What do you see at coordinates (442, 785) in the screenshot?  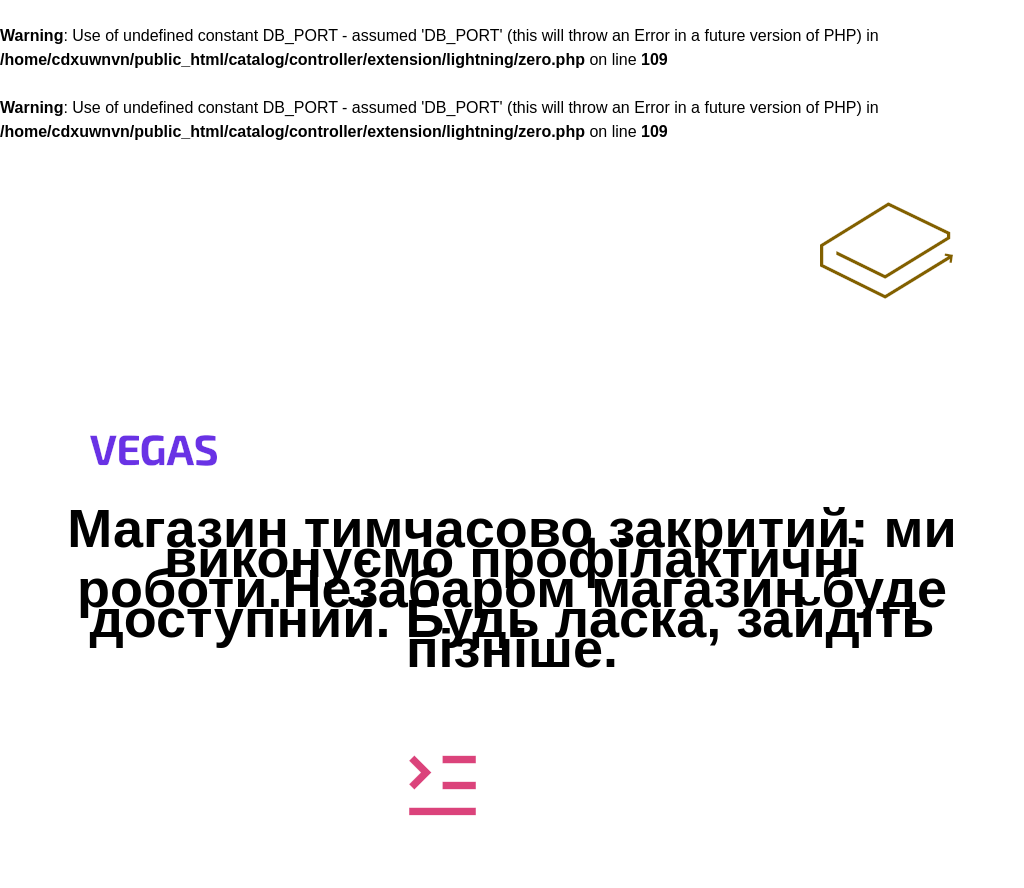 I see `collapse the sidebar menu` at bounding box center [442, 785].